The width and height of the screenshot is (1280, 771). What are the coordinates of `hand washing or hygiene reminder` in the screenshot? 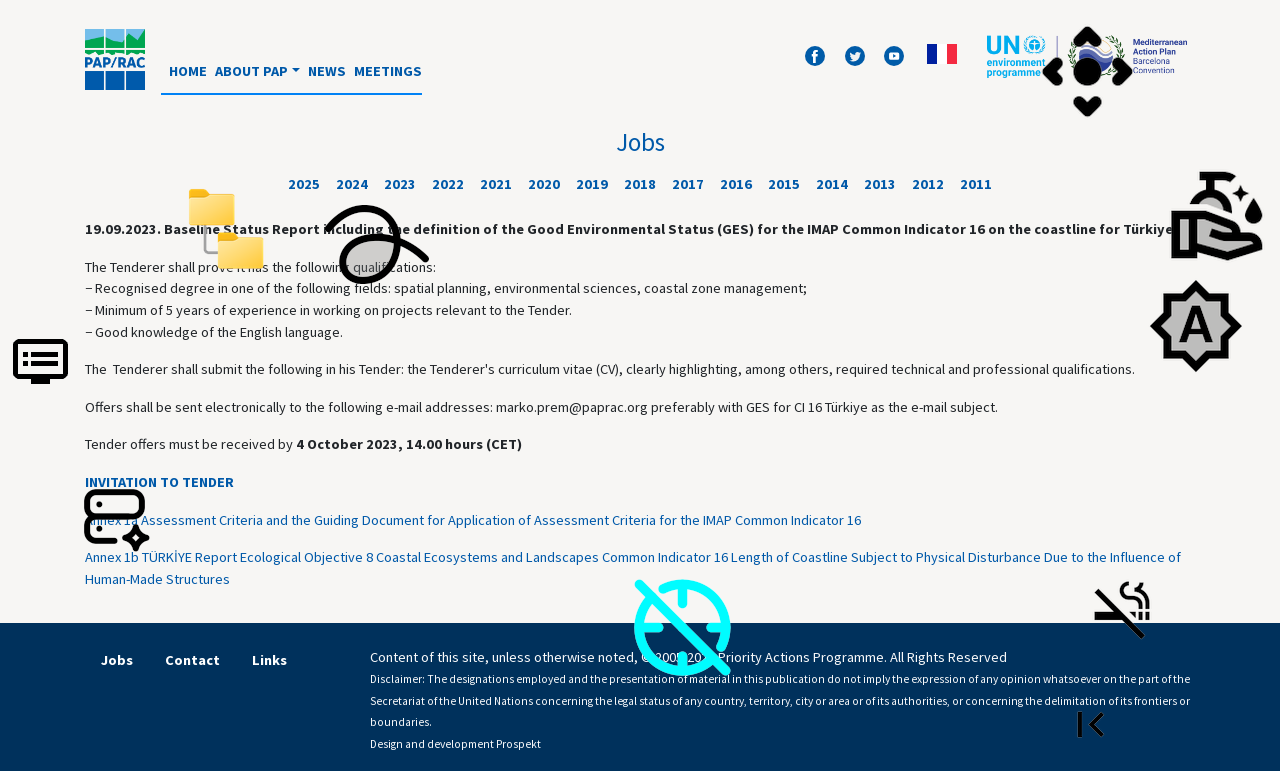 It's located at (1219, 215).